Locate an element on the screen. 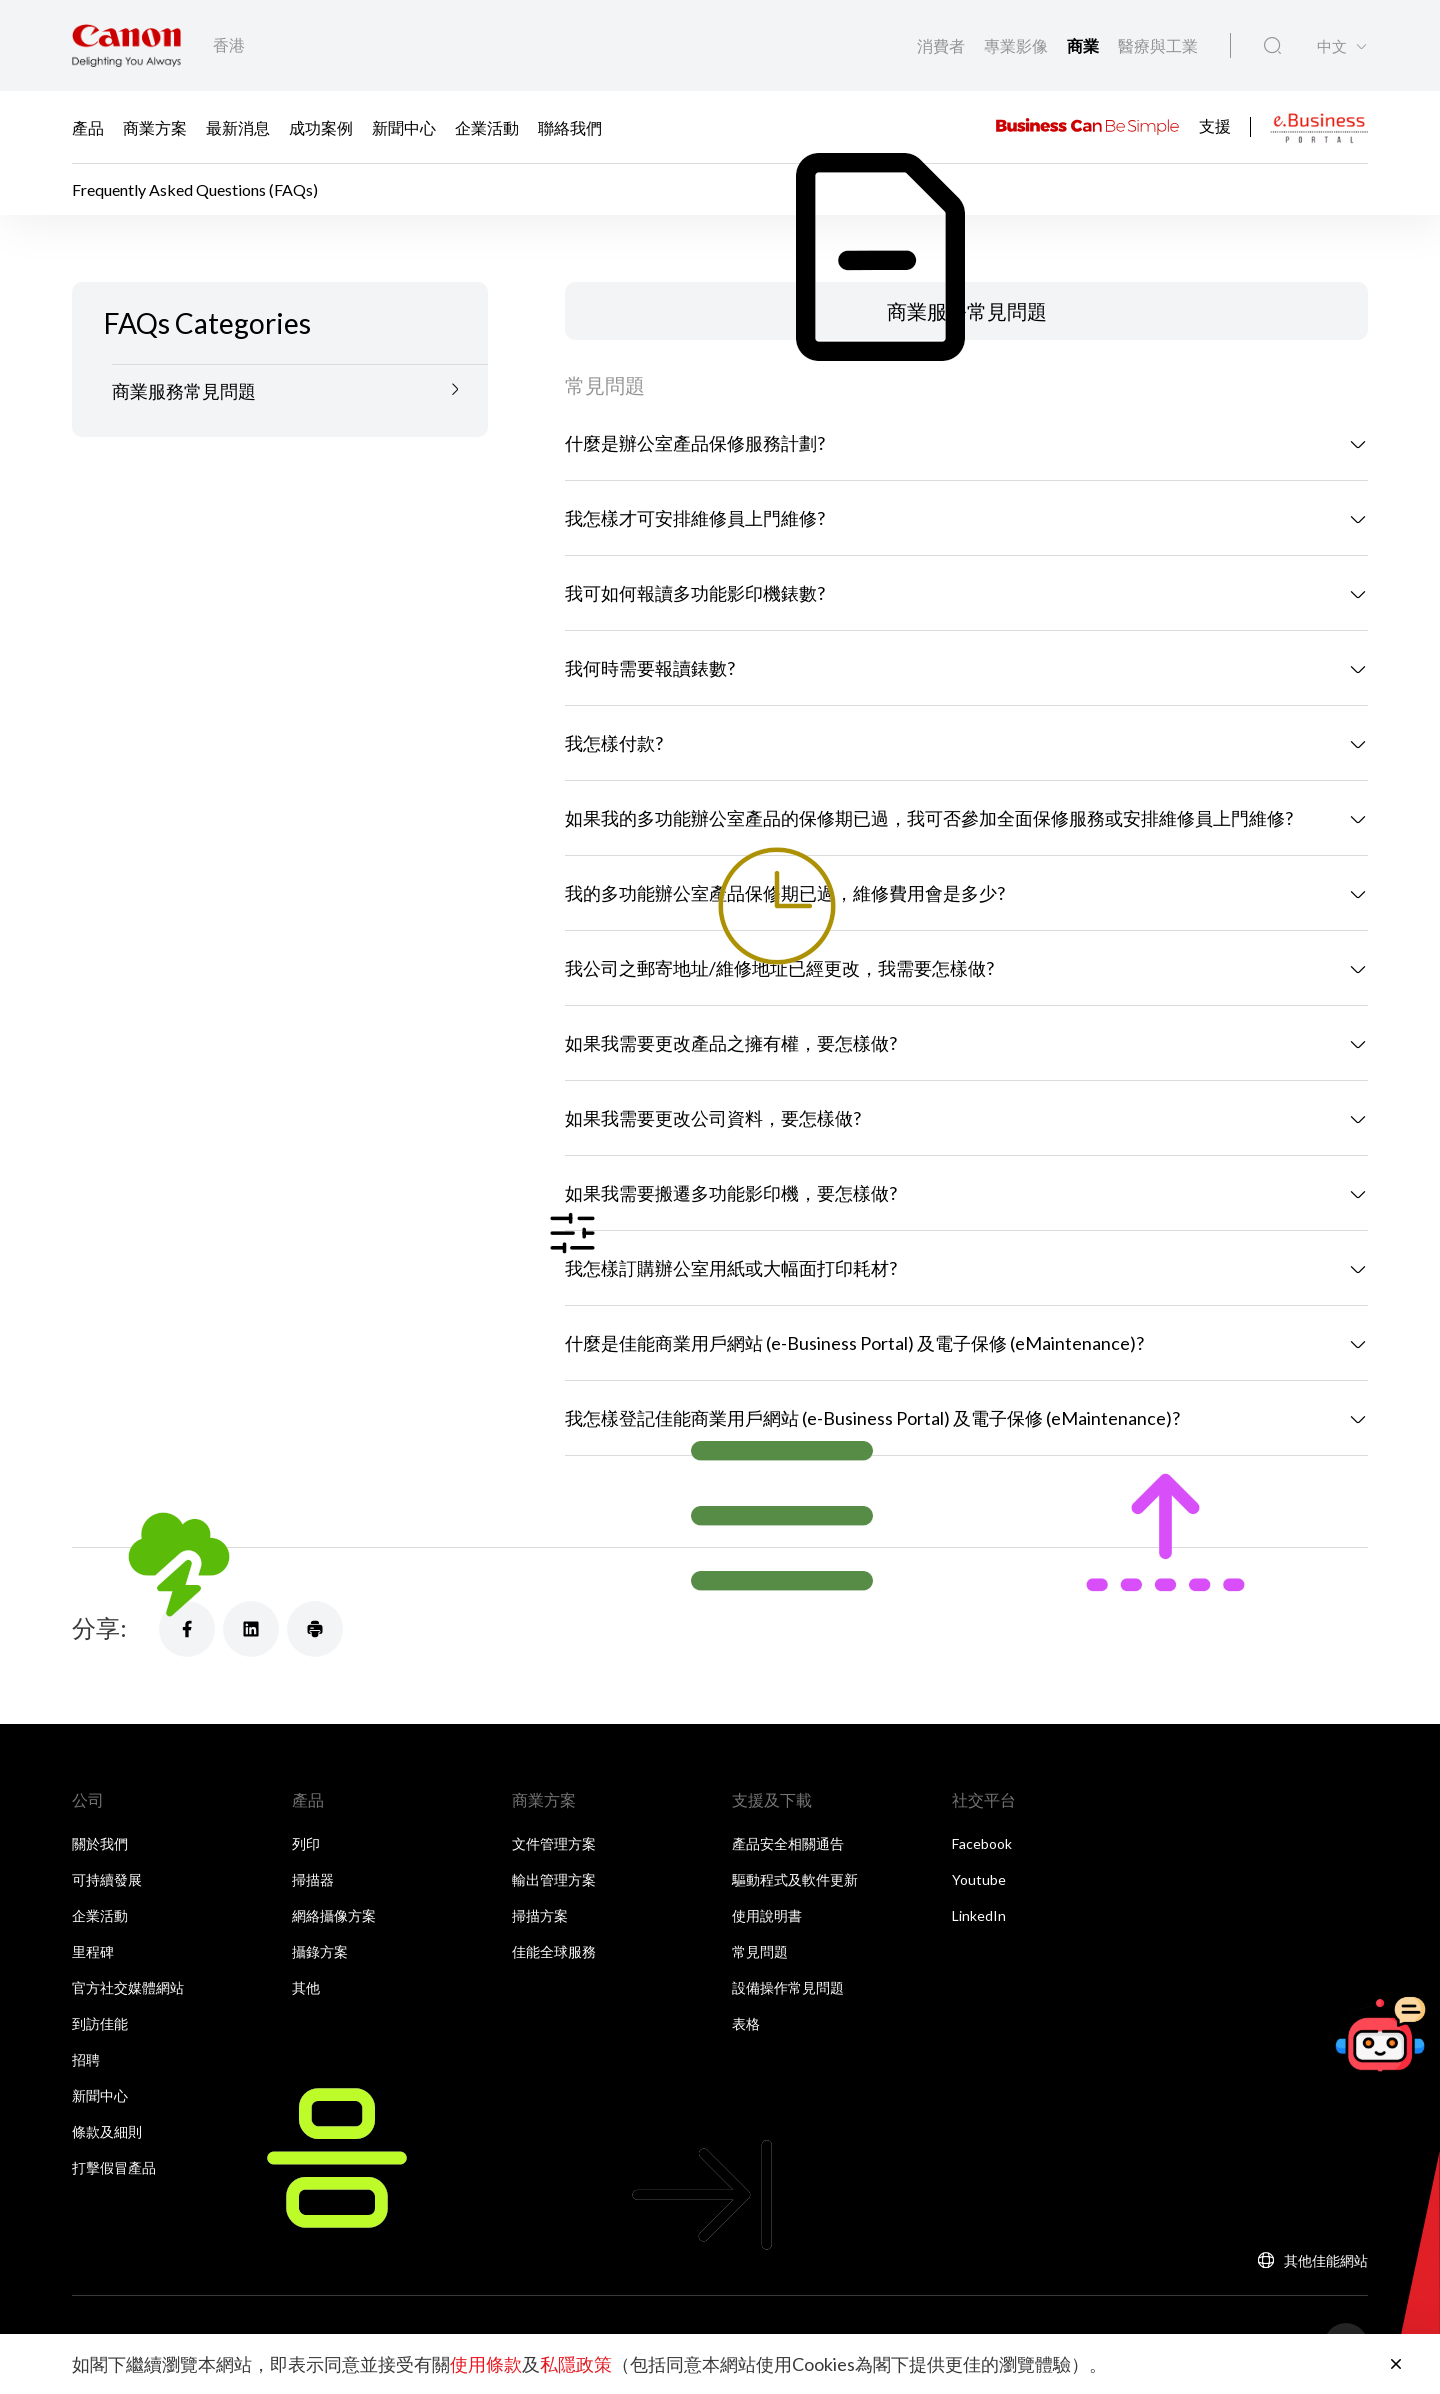 The width and height of the screenshot is (1440, 2394). move content to the next tab stop is located at coordinates (705, 2196).